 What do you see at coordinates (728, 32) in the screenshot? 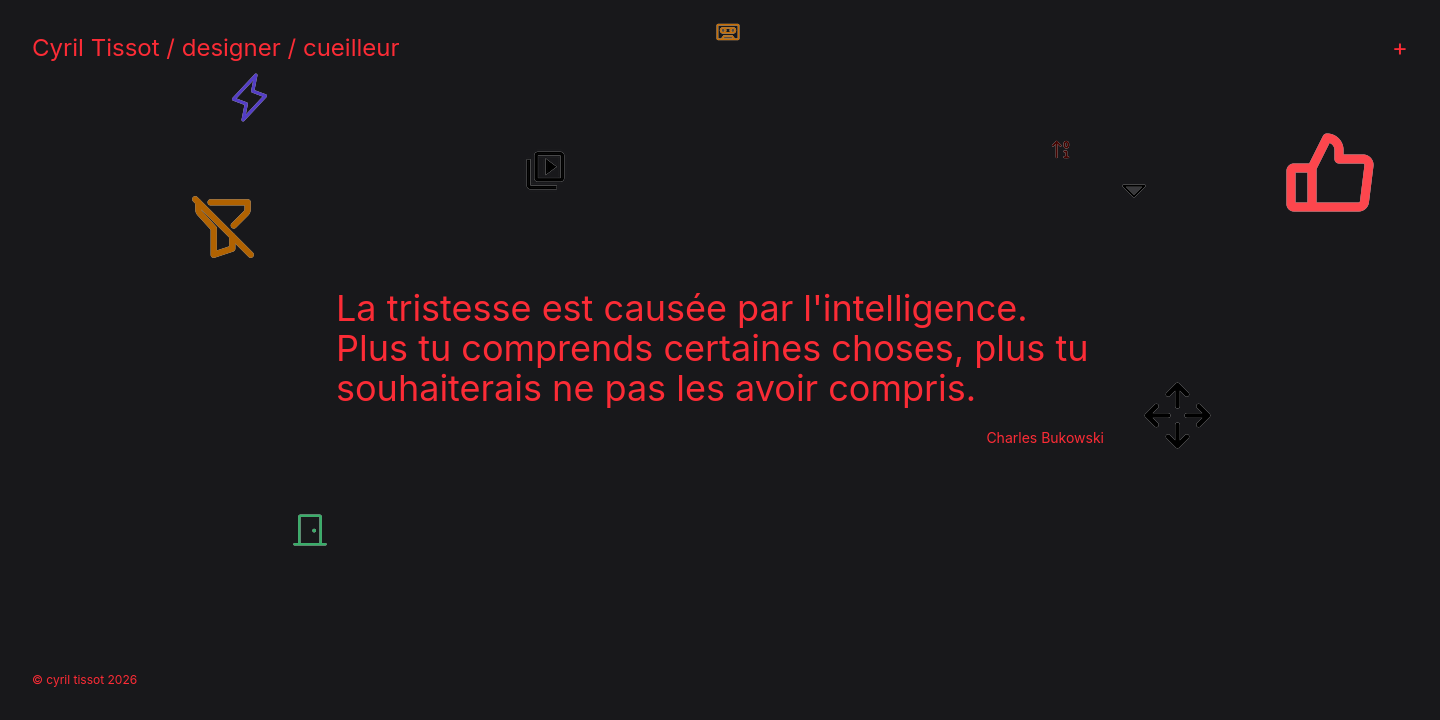
I see `access audio recordings or voice memos` at bounding box center [728, 32].